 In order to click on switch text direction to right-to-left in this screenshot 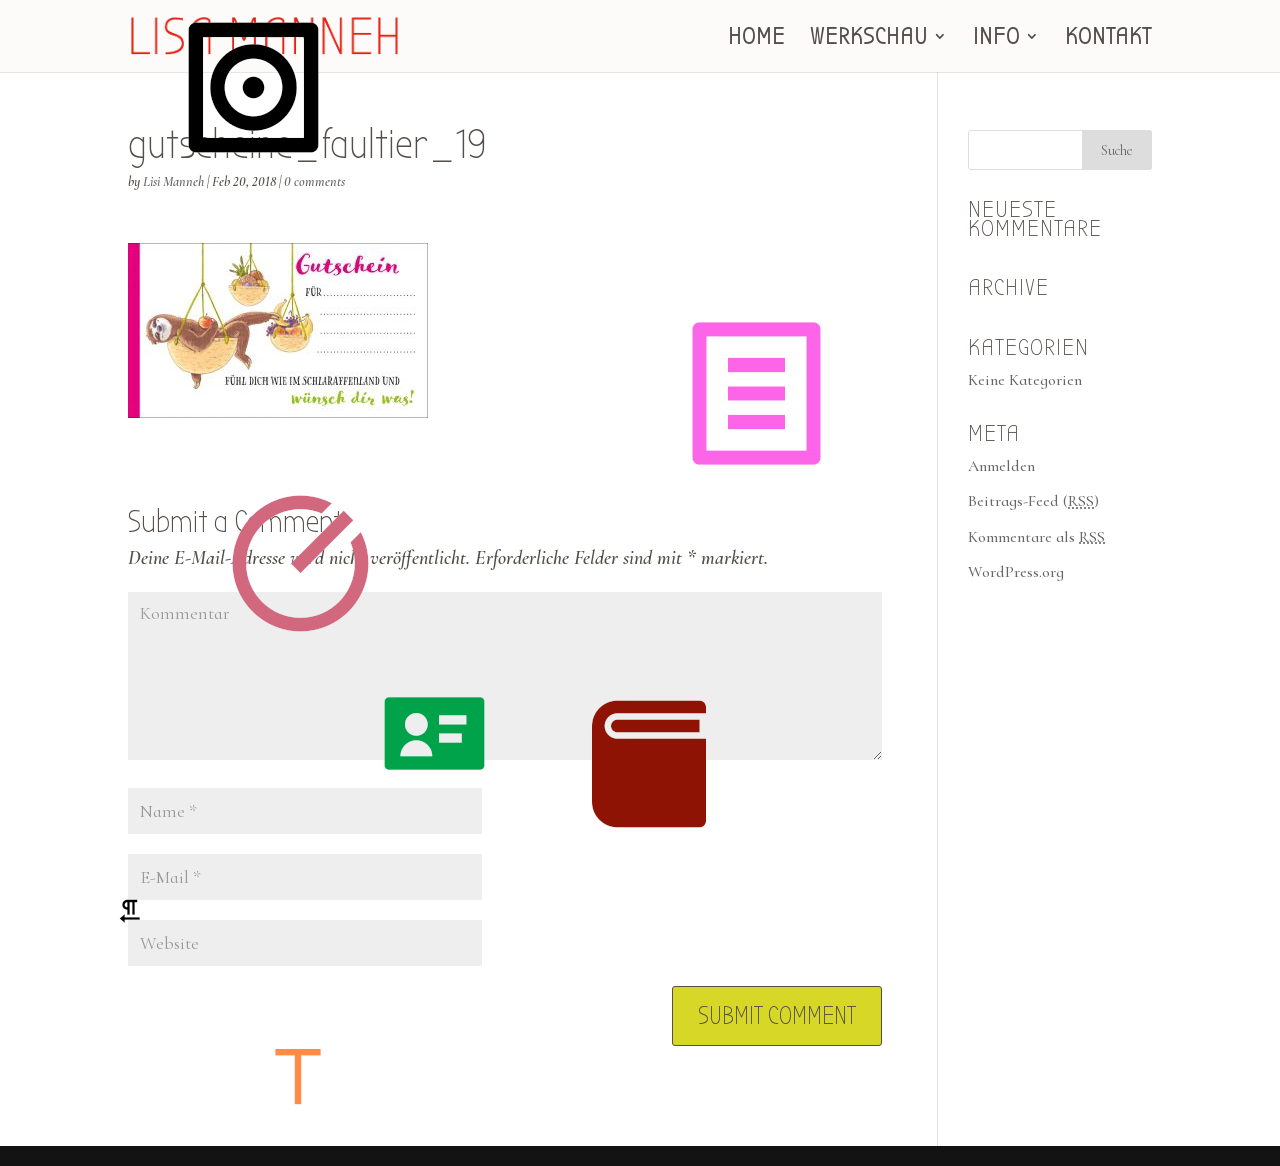, I will do `click(131, 911)`.